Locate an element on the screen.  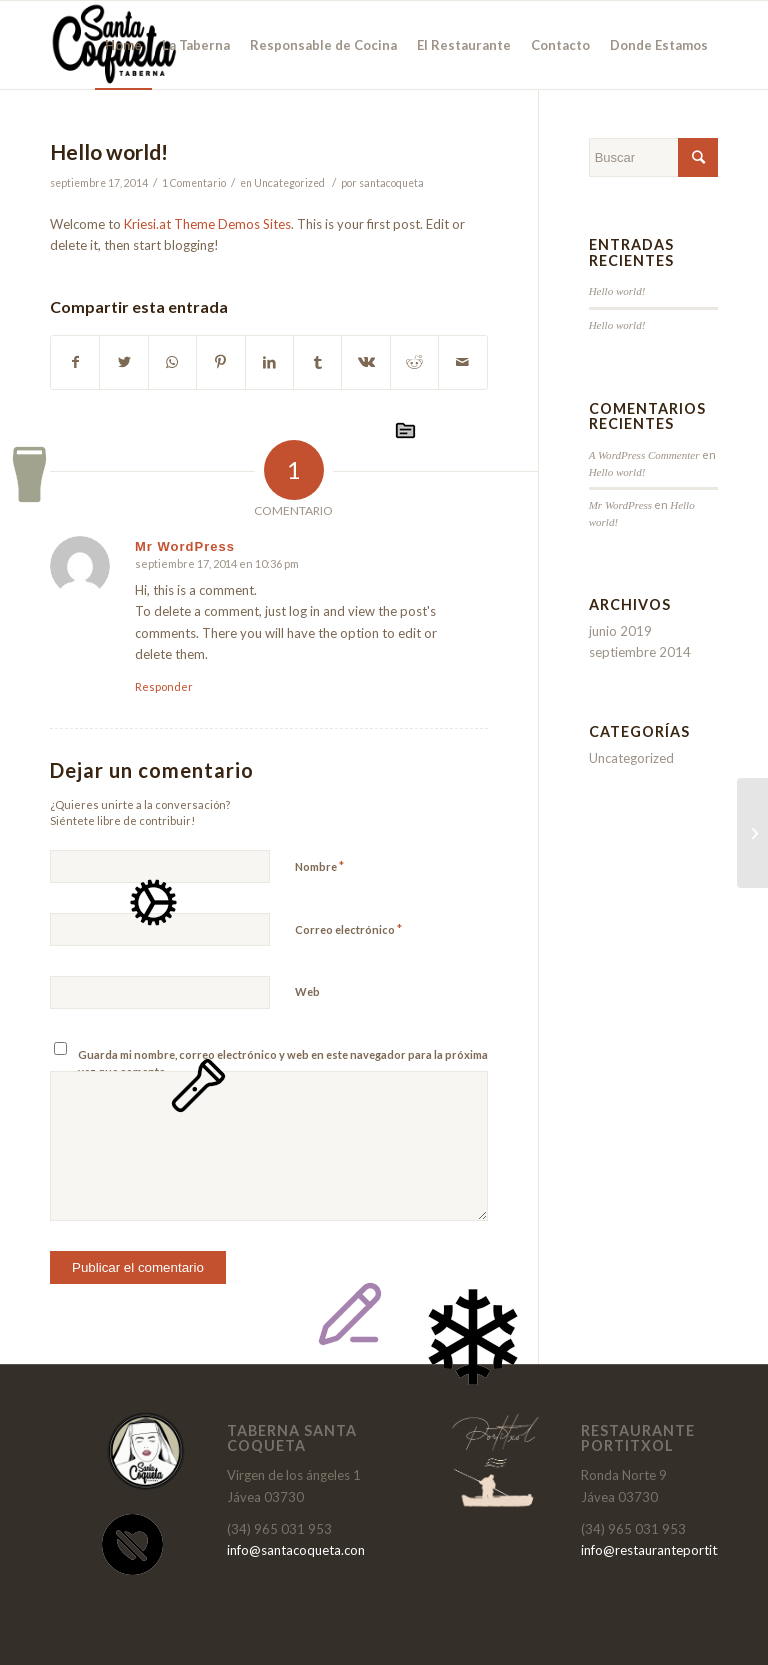
remove from favorites is located at coordinates (132, 1544).